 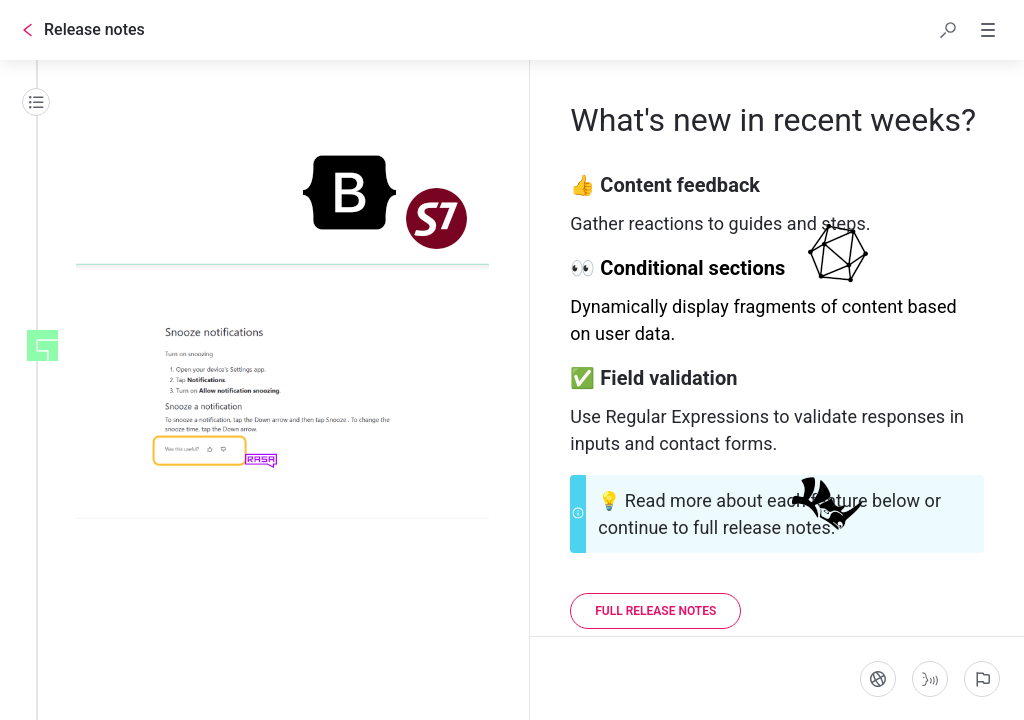 What do you see at coordinates (42, 345) in the screenshot?
I see `open facebook gaming app` at bounding box center [42, 345].